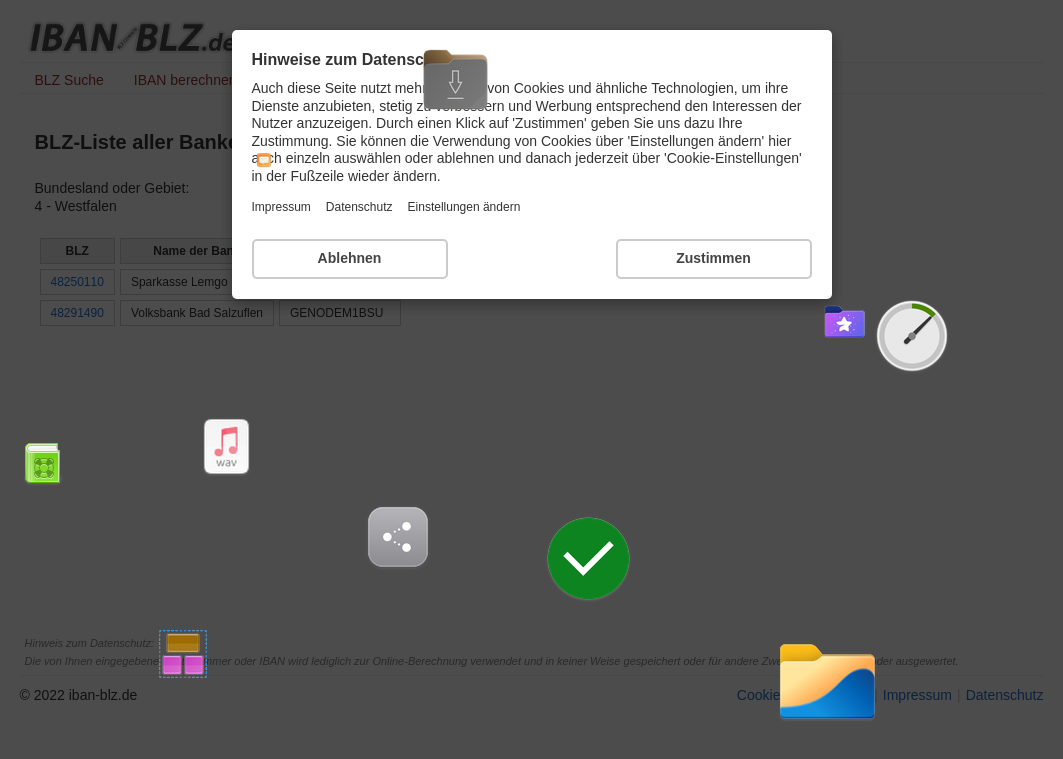  I want to click on open telegram premium files folder, so click(844, 322).